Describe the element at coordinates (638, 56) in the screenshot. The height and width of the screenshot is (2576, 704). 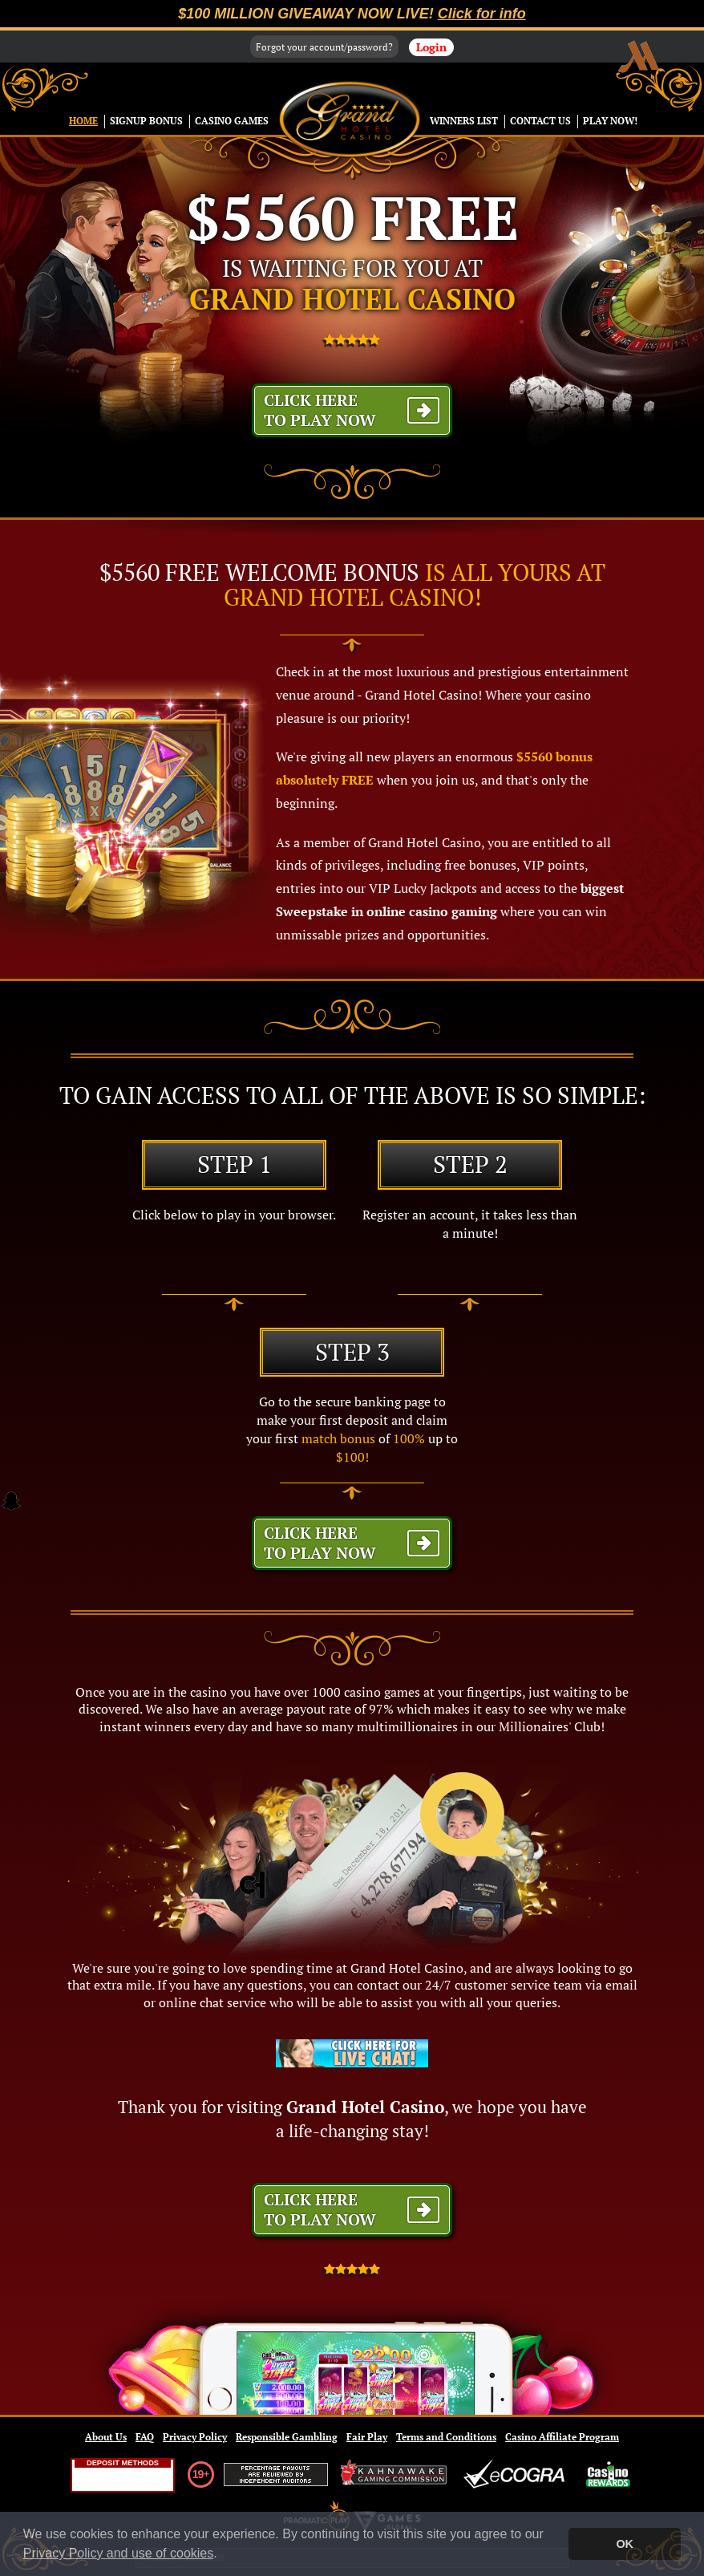
I see `open the Marriott hotel booking app` at that location.